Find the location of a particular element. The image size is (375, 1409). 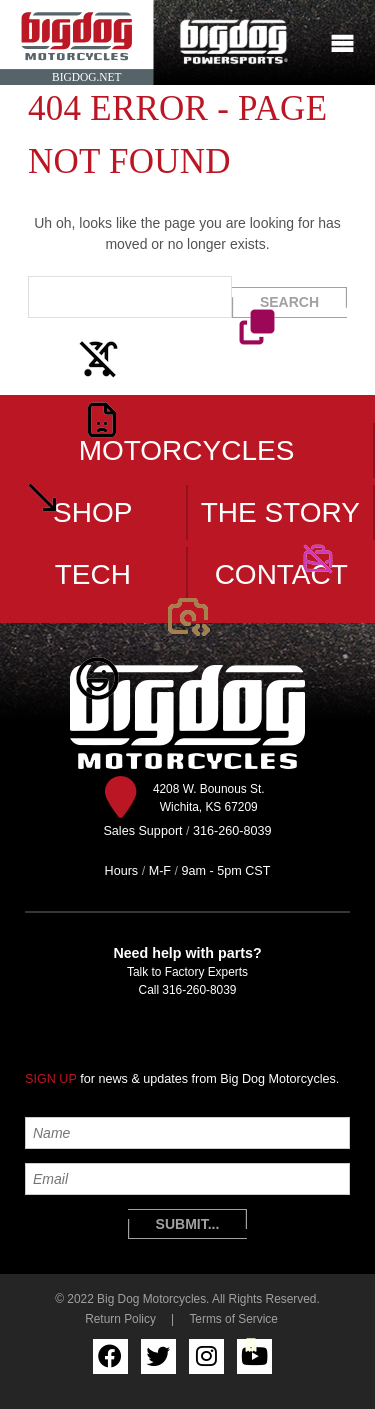

view receipt or transaction in yuan currency is located at coordinates (251, 1345).